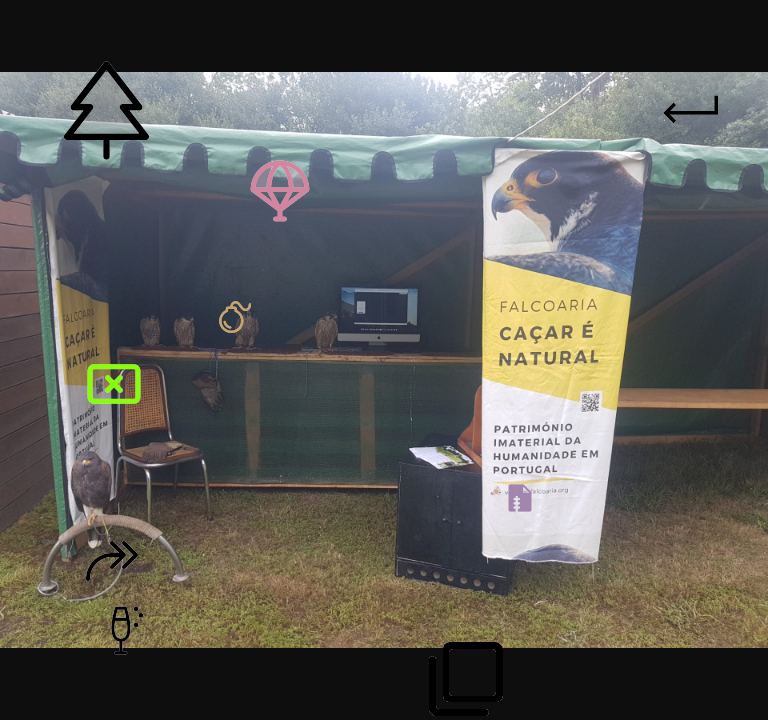 This screenshot has width=768, height=720. What do you see at coordinates (233, 316) in the screenshot?
I see `indicates a destructive or dangerous action` at bounding box center [233, 316].